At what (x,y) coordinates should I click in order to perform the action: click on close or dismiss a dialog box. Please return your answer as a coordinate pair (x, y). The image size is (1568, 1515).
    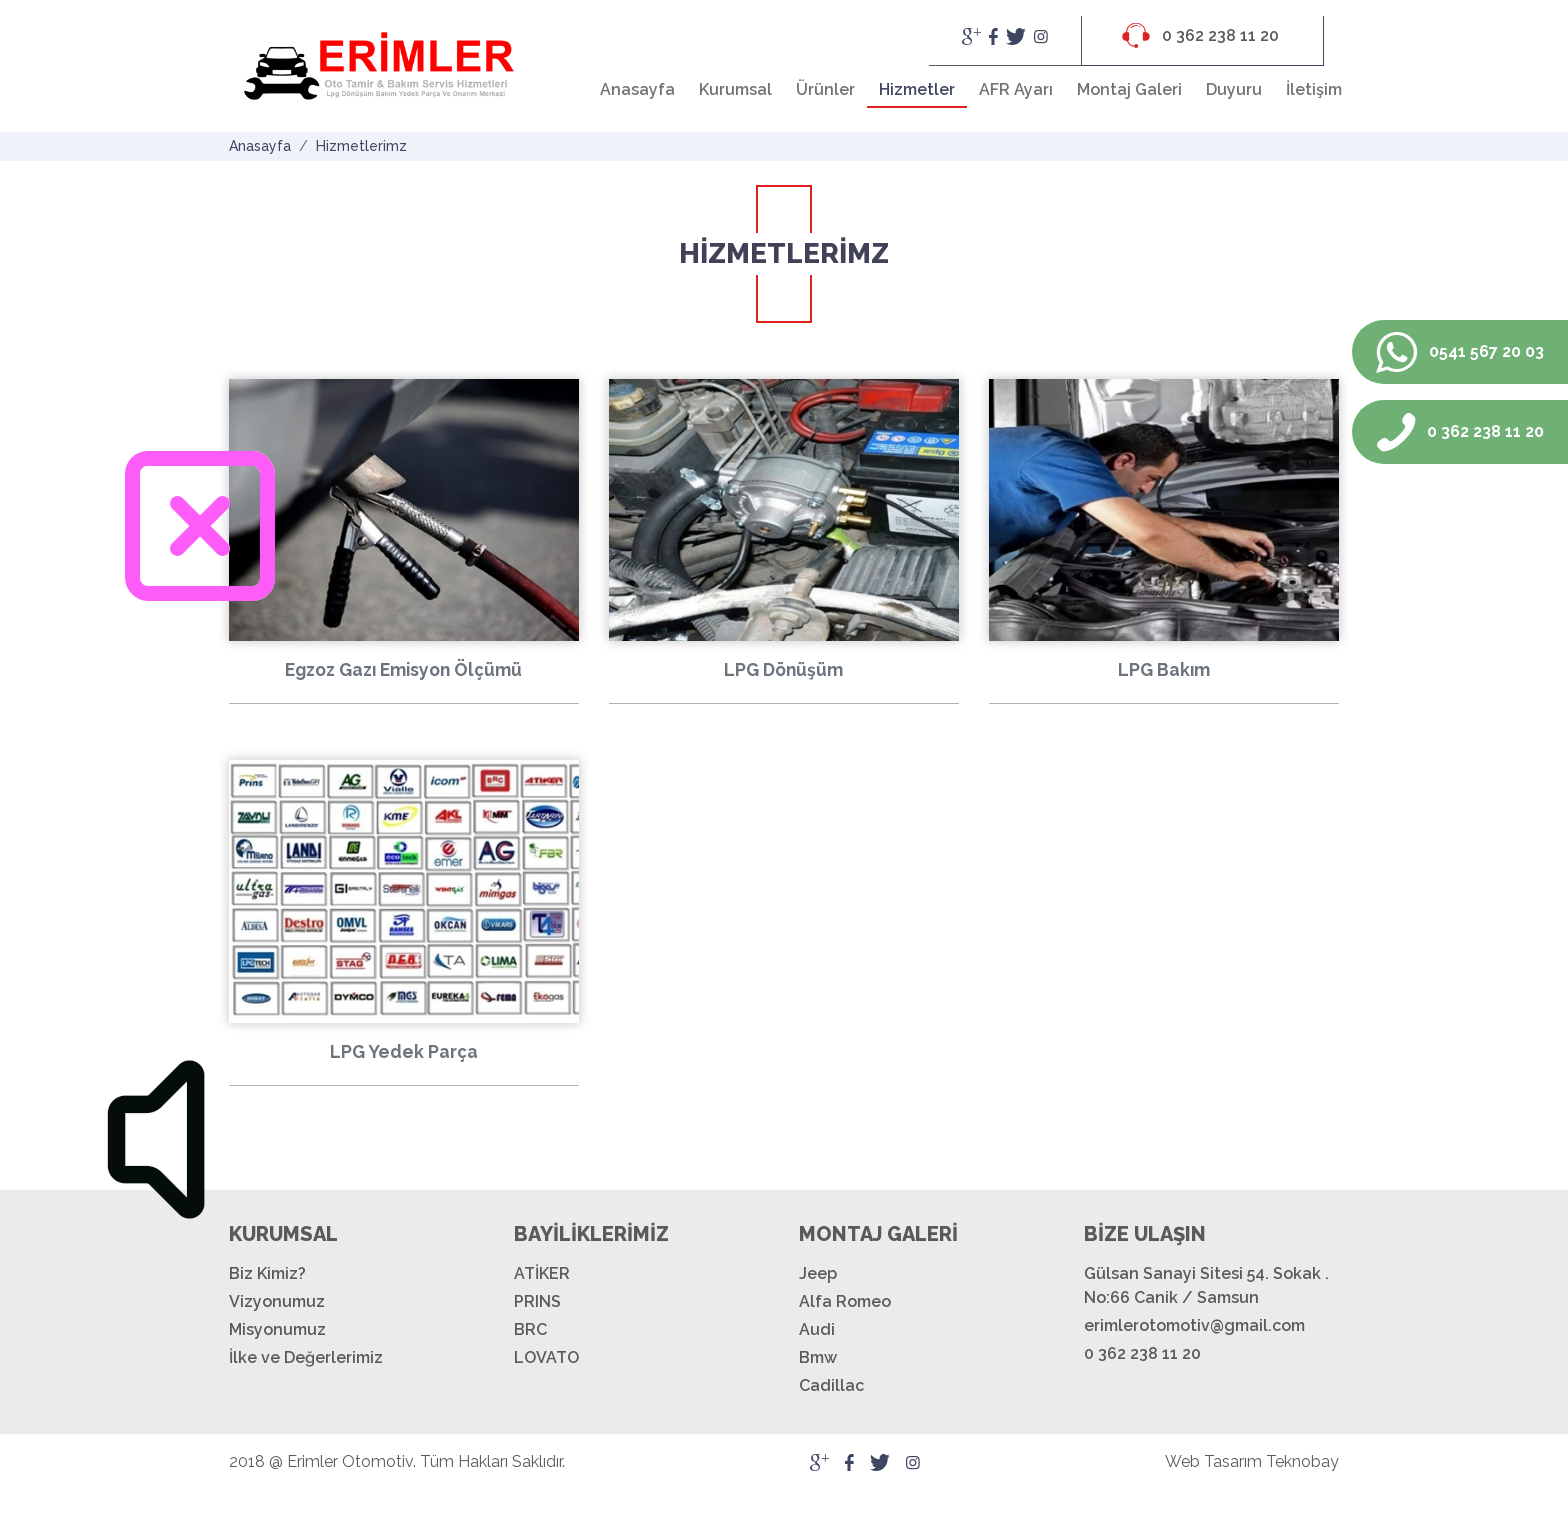
    Looking at the image, I should click on (200, 526).